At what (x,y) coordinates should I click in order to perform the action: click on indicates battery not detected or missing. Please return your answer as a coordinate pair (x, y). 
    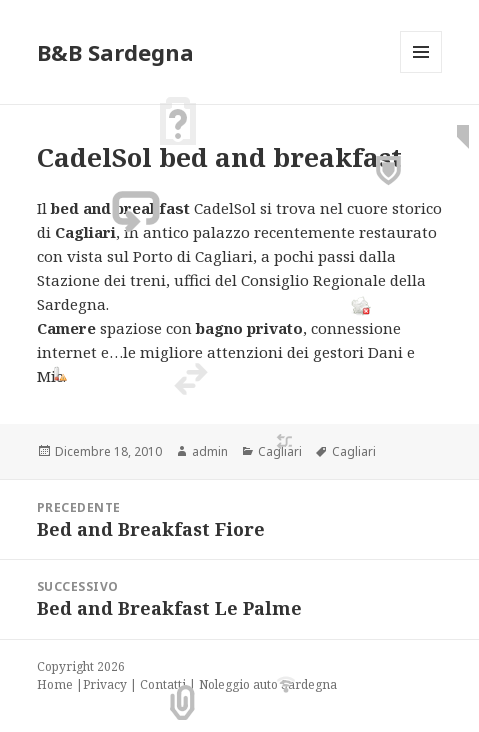
    Looking at the image, I should click on (178, 121).